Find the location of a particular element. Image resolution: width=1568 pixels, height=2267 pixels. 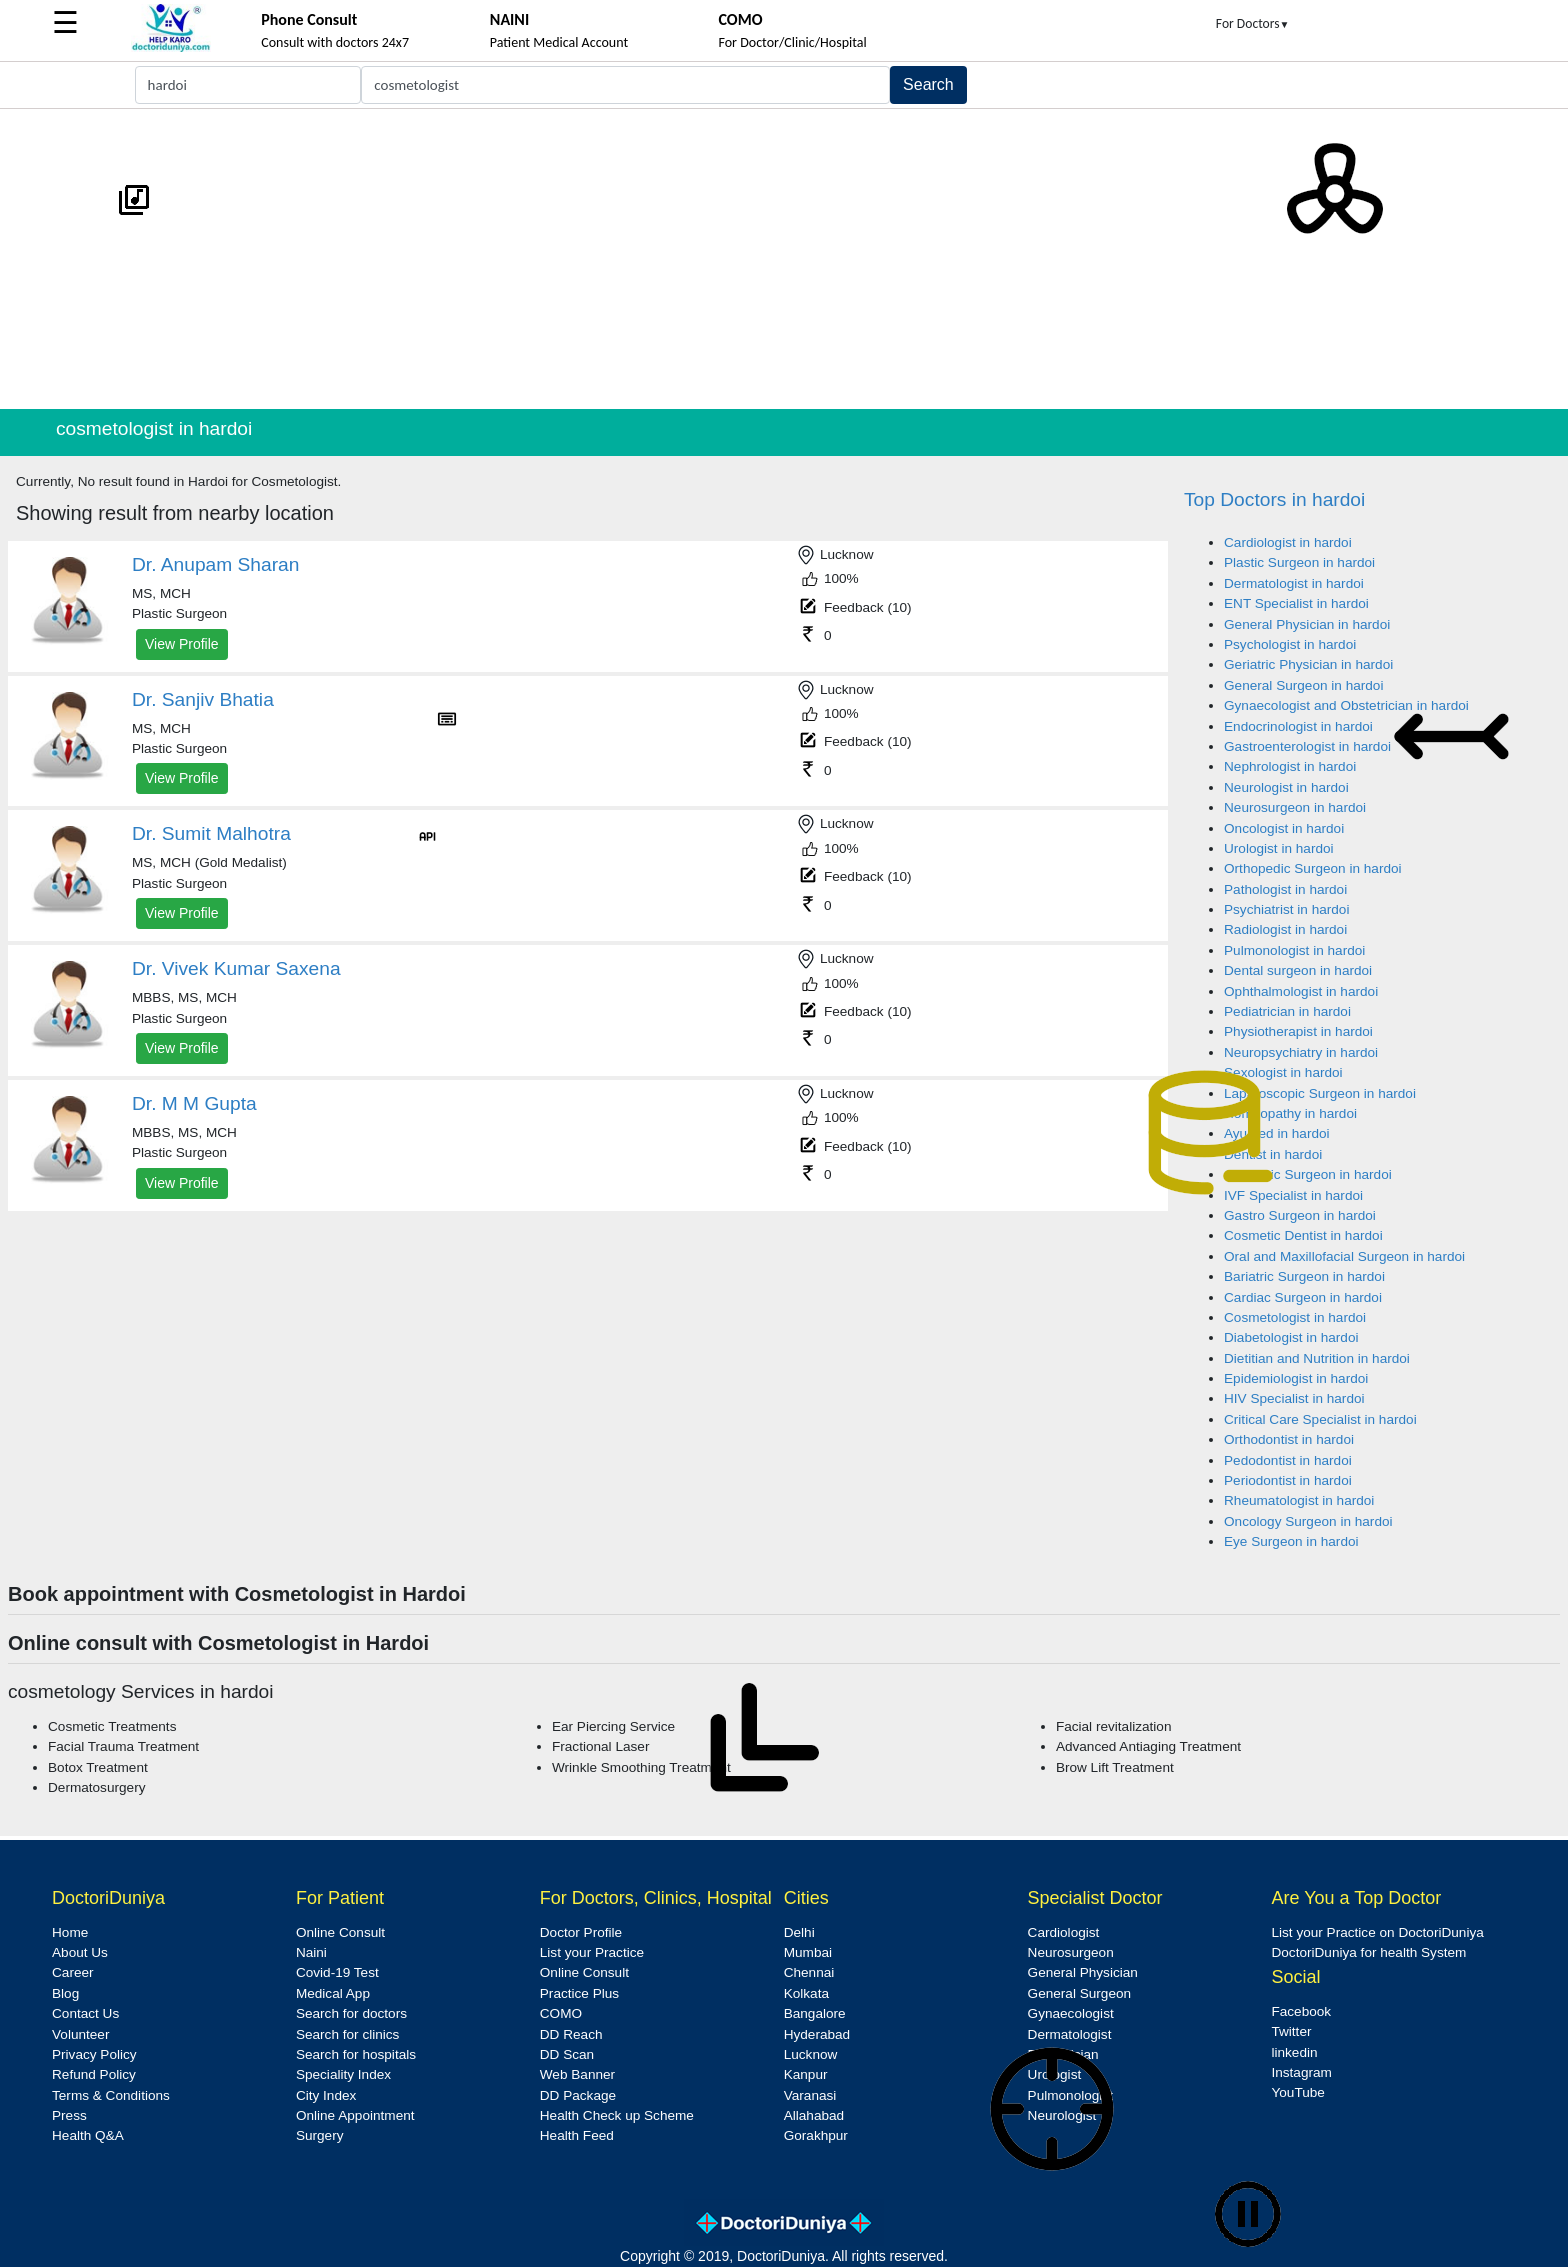

collapse or minimize to bottom-left corner is located at coordinates (757, 1745).